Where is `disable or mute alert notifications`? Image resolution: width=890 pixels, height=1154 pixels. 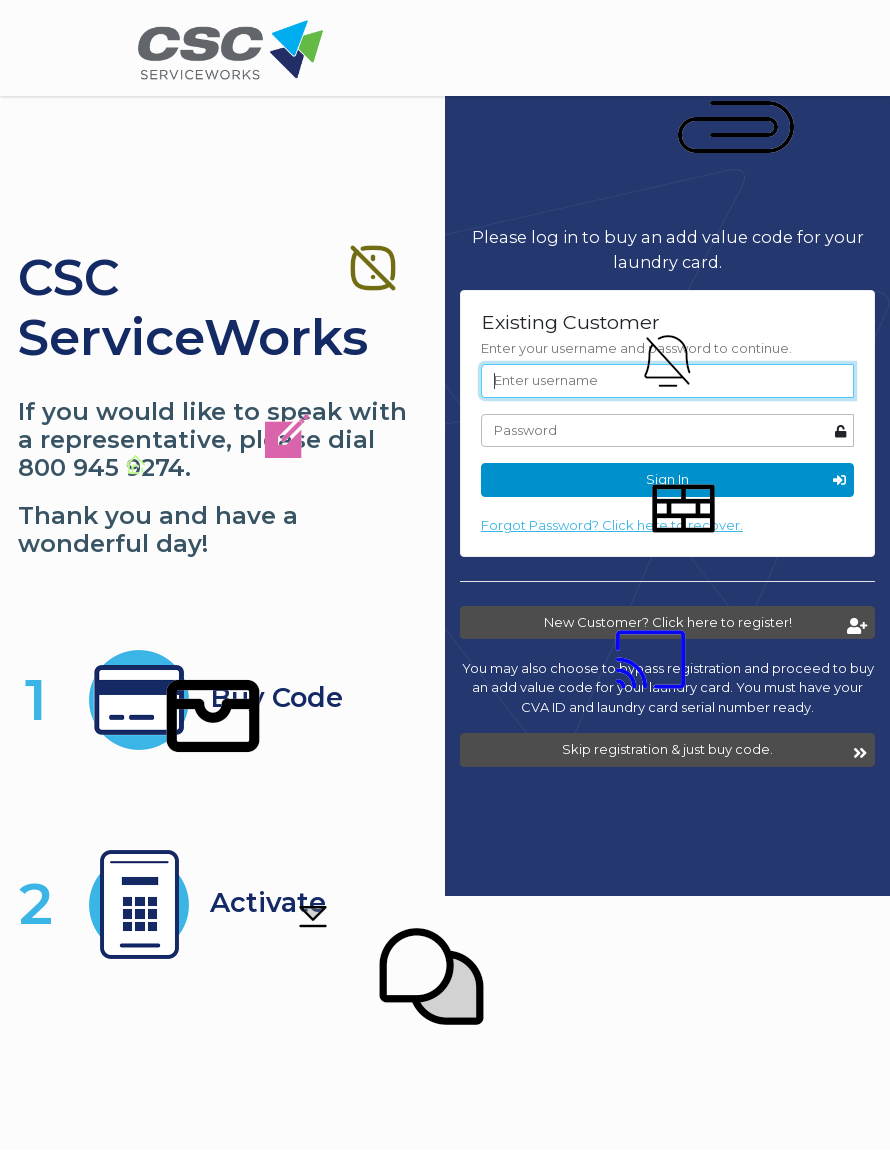 disable or mute alert notifications is located at coordinates (373, 268).